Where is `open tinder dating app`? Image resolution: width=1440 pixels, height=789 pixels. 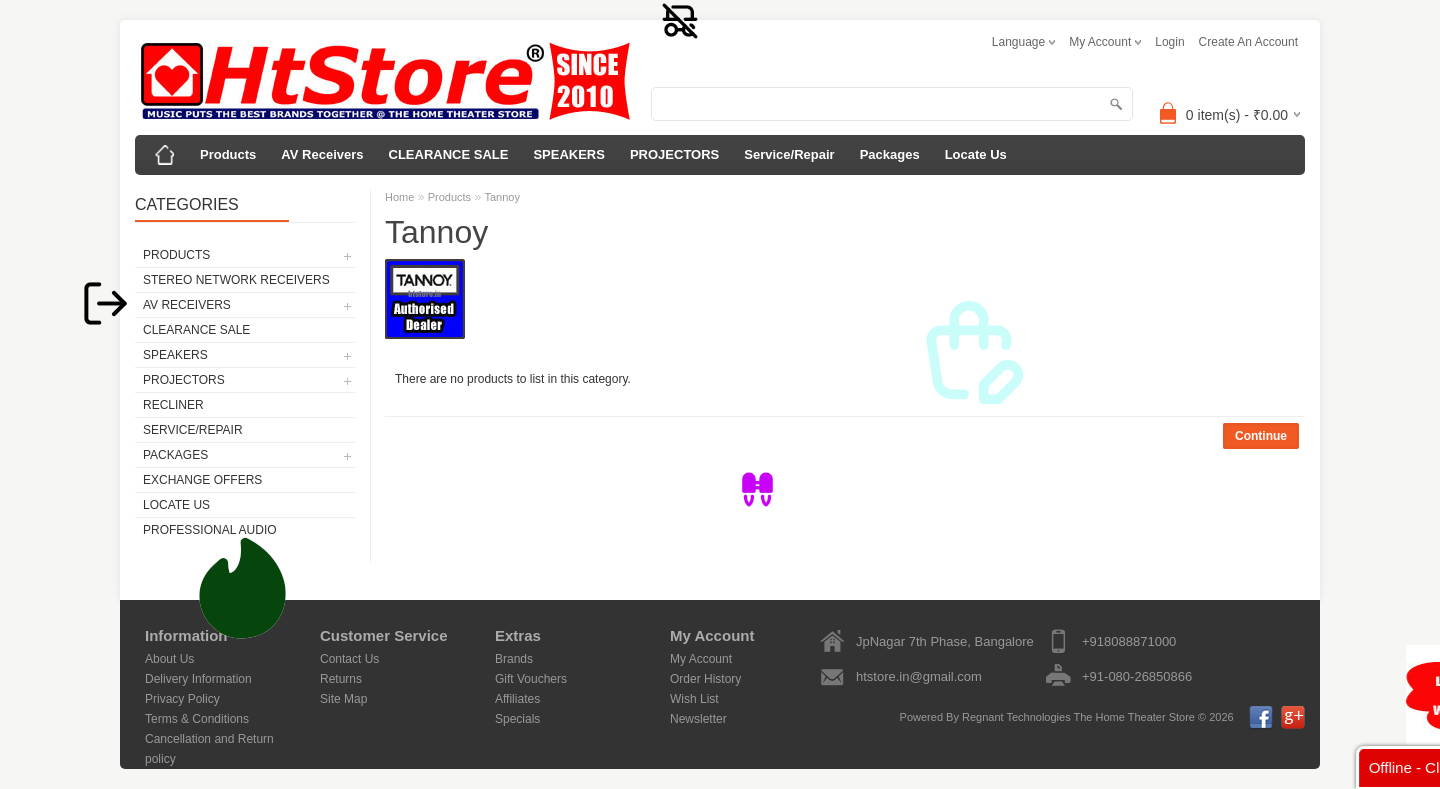 open tinder dating app is located at coordinates (242, 590).